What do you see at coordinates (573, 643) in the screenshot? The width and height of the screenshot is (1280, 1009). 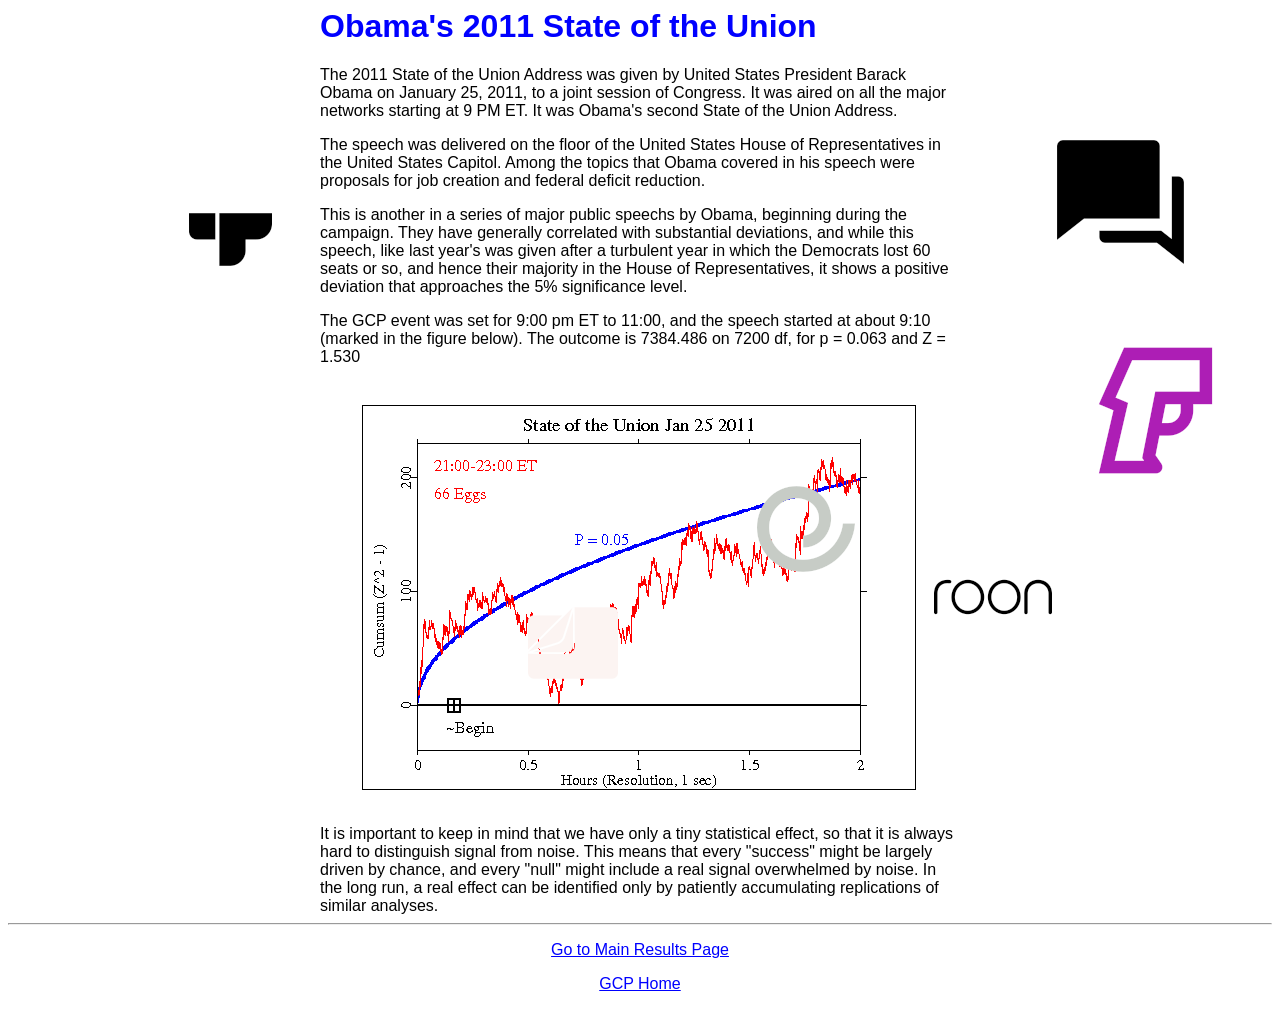 I see `open the Files app` at bounding box center [573, 643].